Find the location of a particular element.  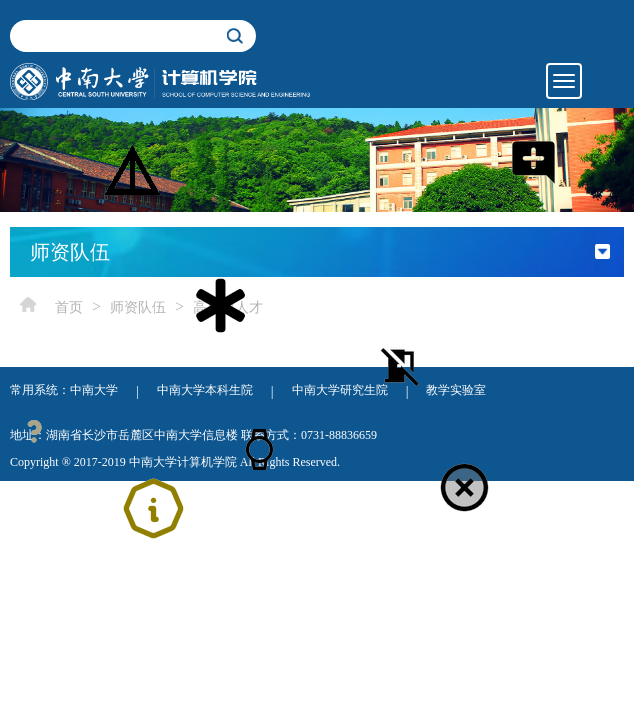

access smartwatch settings or companion app is located at coordinates (259, 449).